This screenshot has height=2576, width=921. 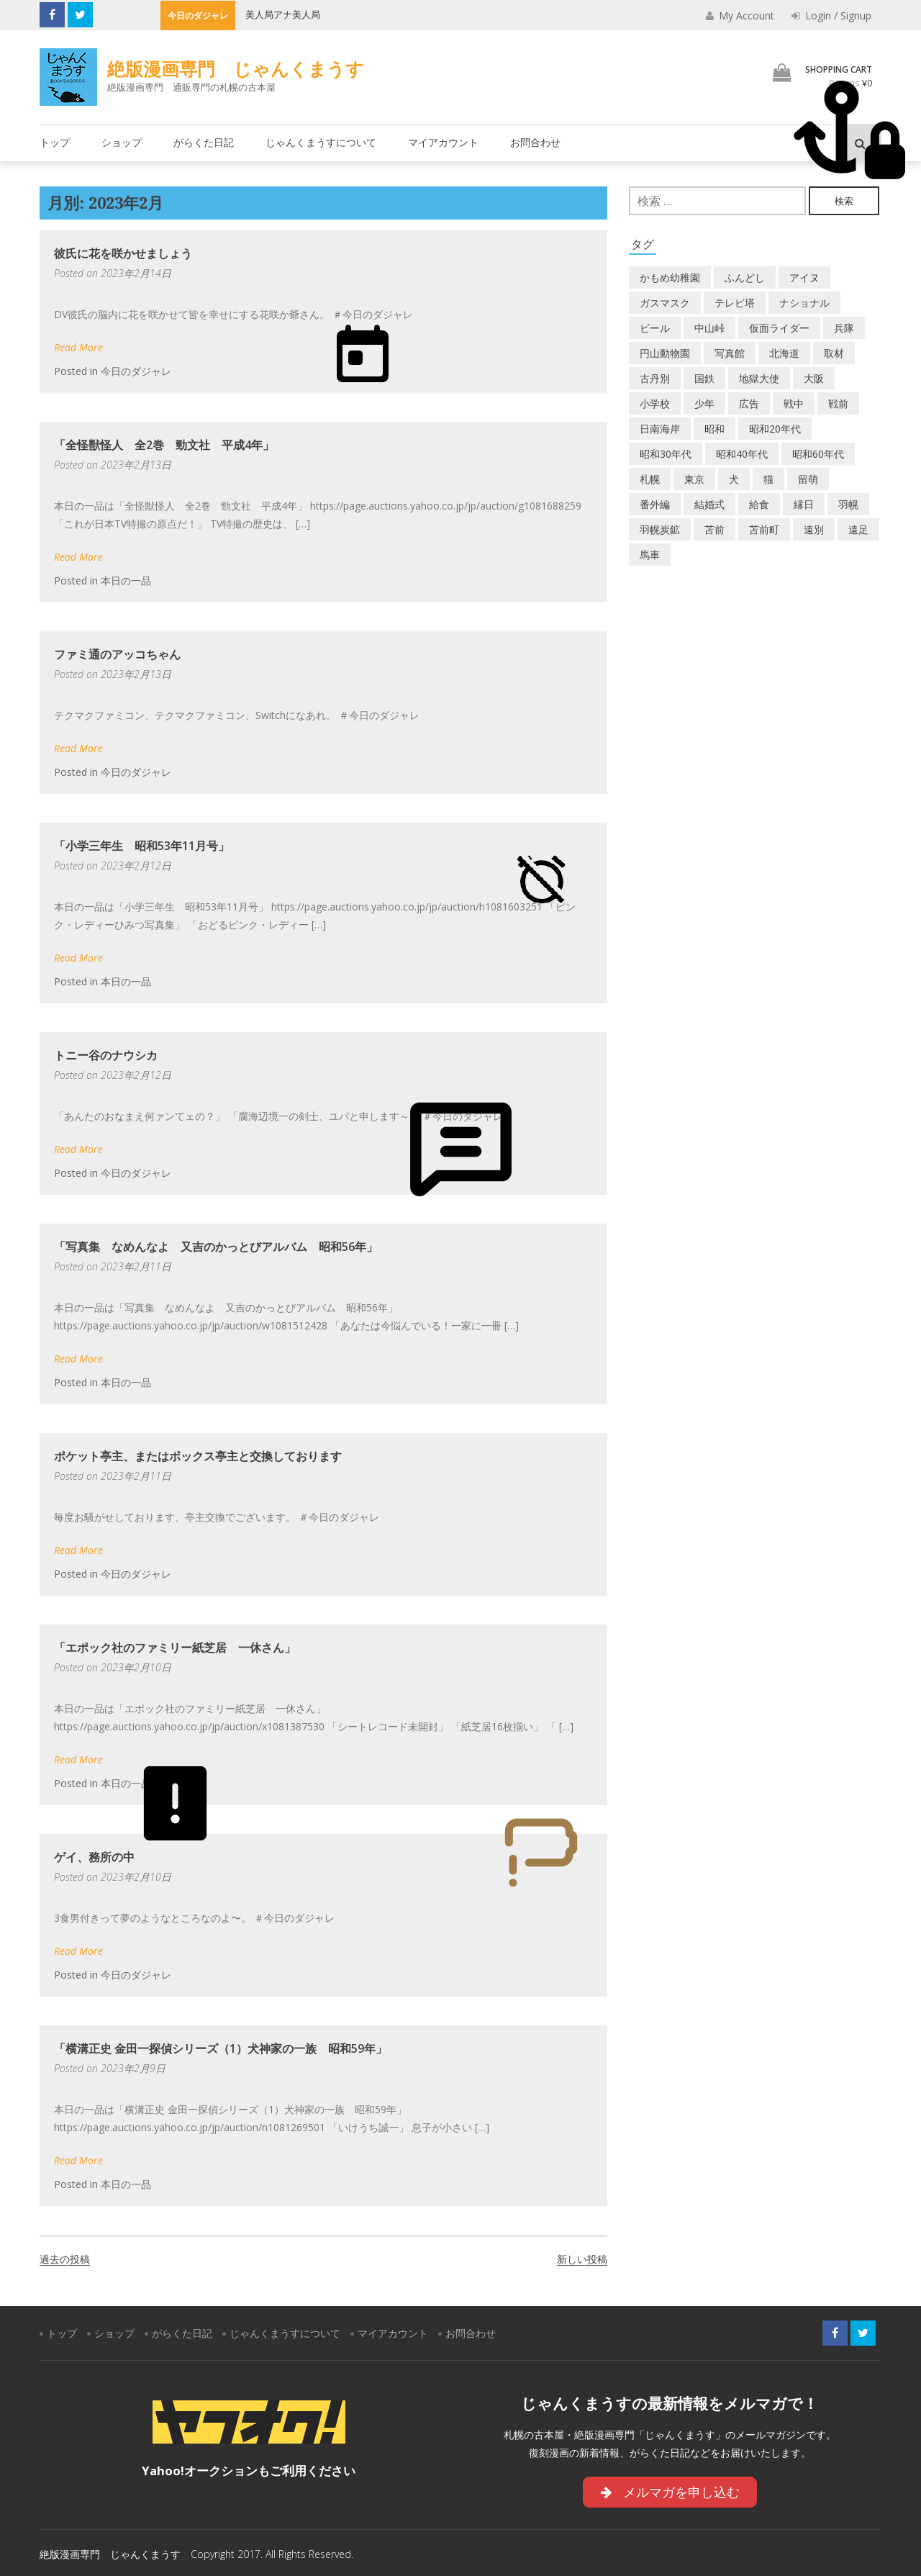 I want to click on disable or turn off alarm, so click(x=542, y=880).